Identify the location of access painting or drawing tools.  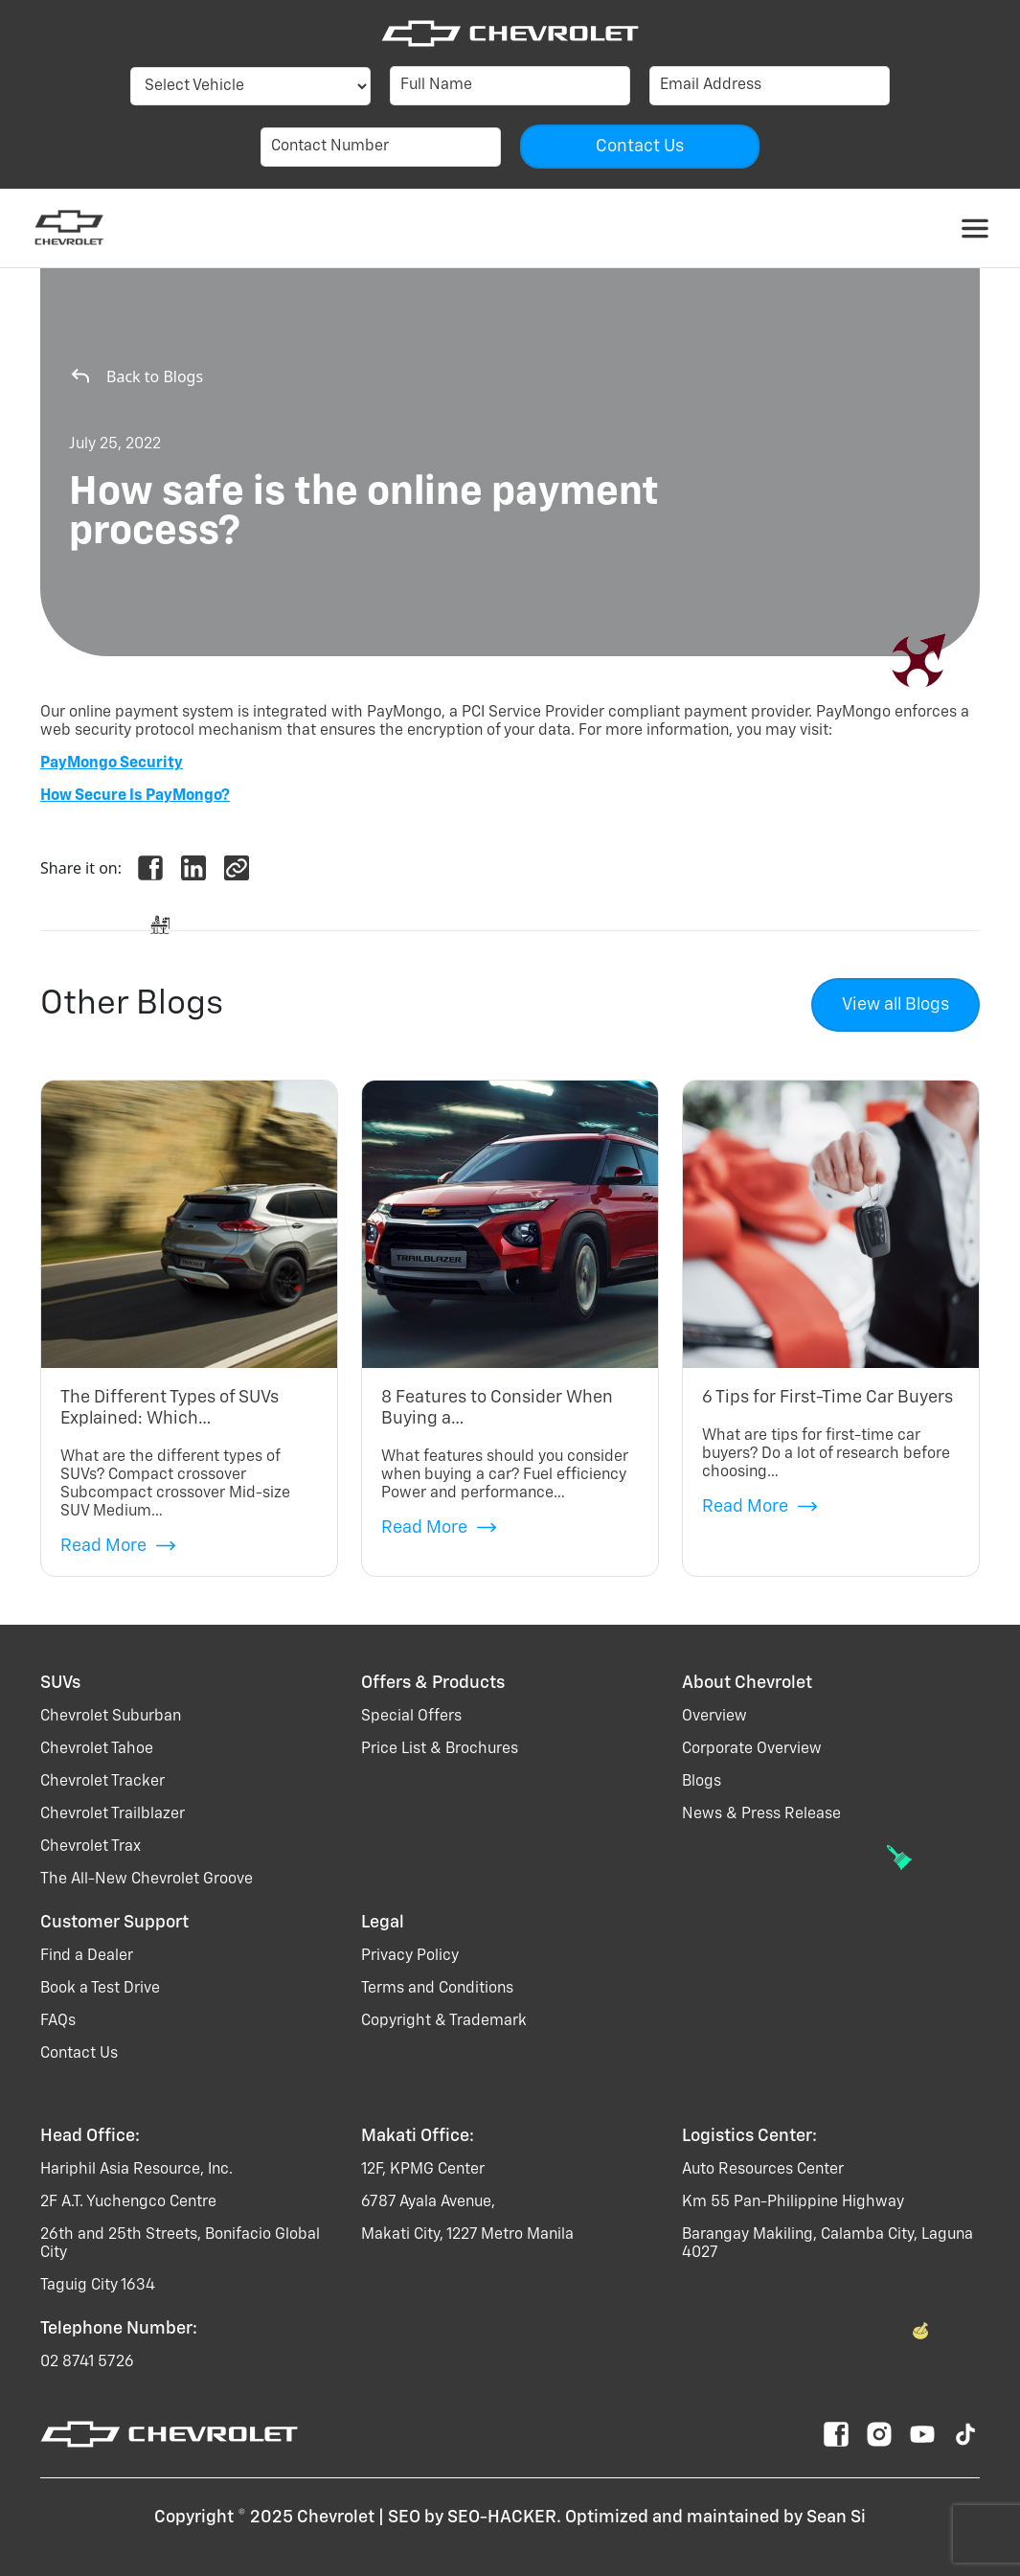
(899, 1858).